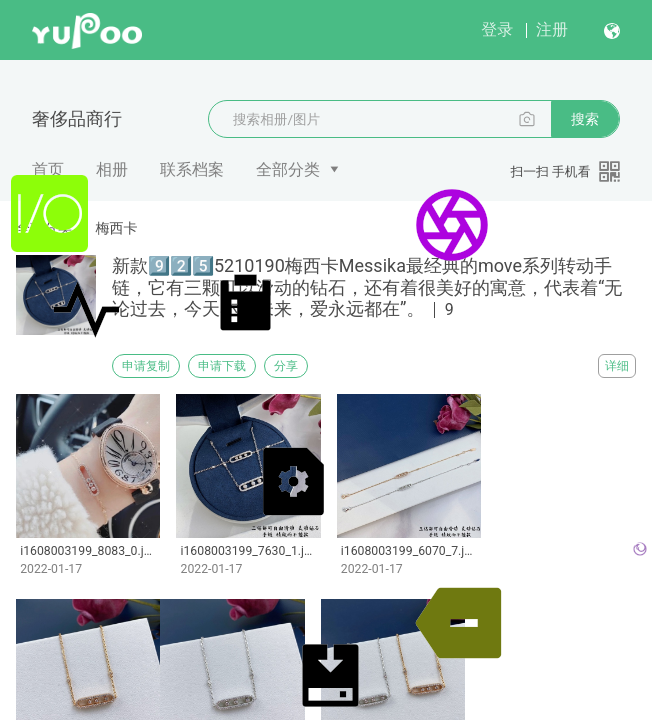 Image resolution: width=652 pixels, height=720 pixels. I want to click on access survey or feedback form, so click(245, 302).